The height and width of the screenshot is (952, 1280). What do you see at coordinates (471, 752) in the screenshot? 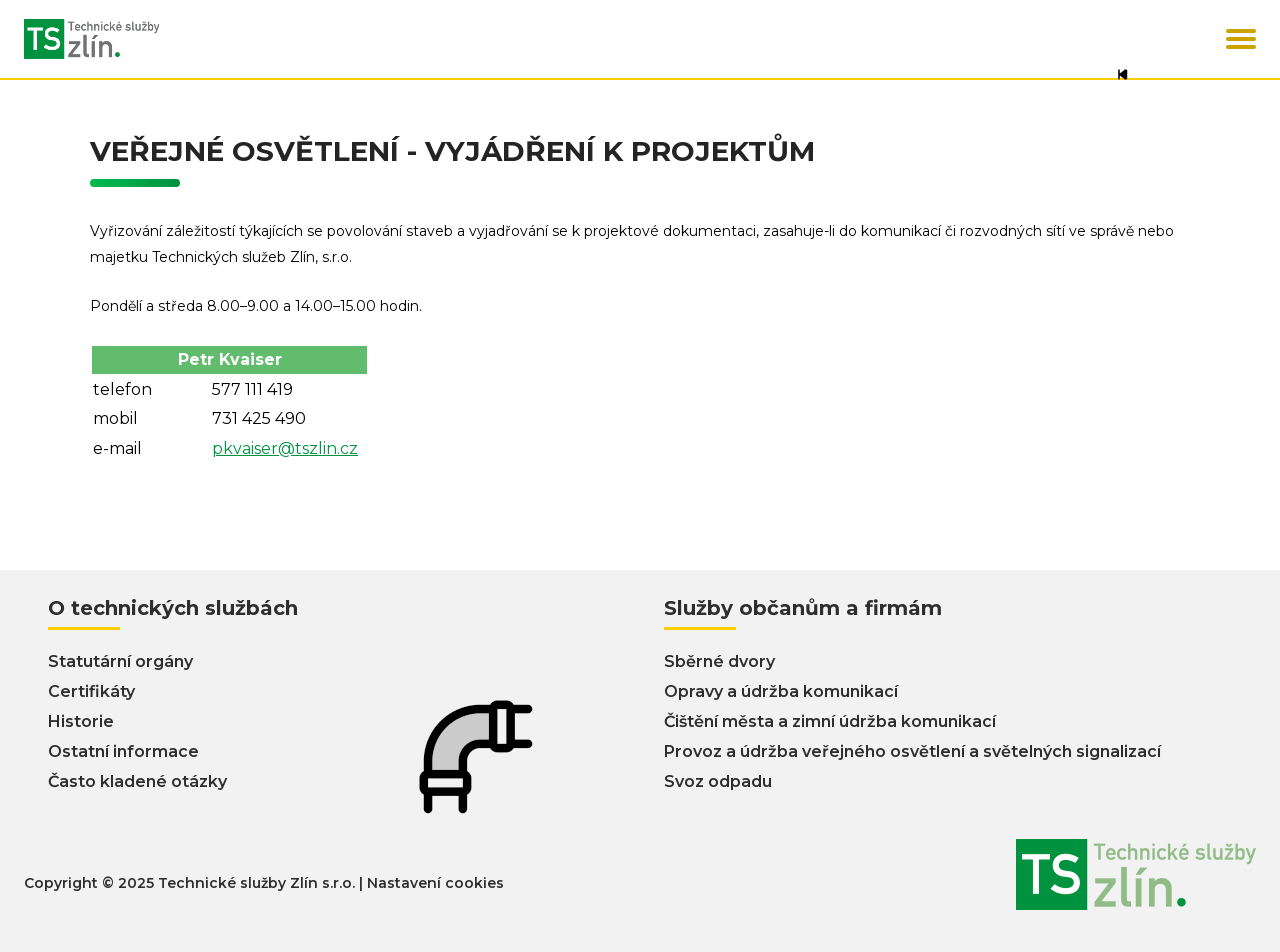
I see `plumbing or pipe system settings` at bounding box center [471, 752].